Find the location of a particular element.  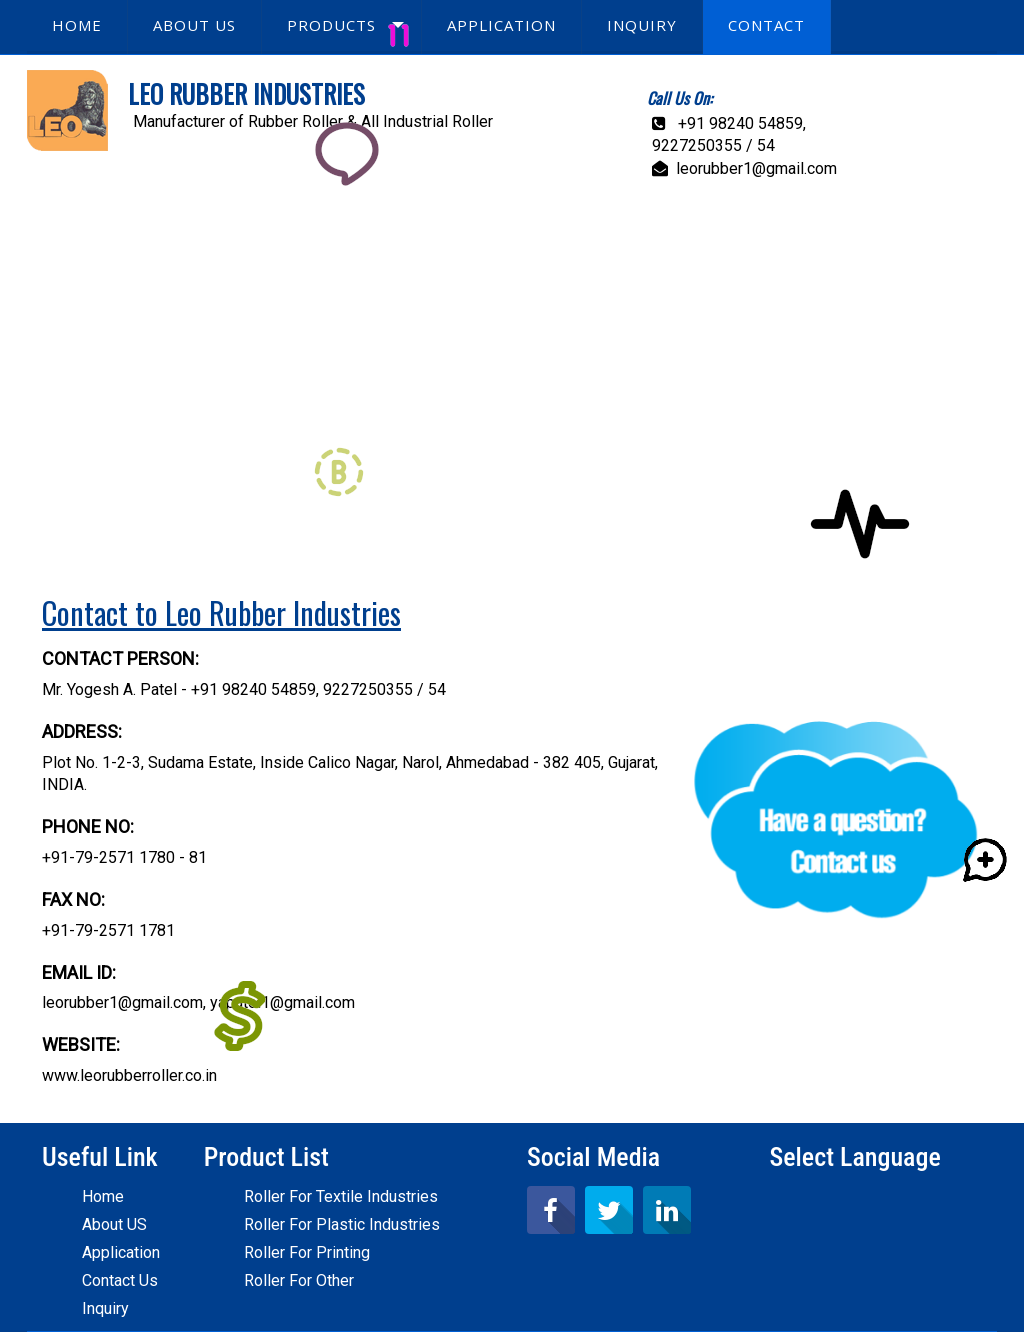

open Cash App is located at coordinates (240, 1016).